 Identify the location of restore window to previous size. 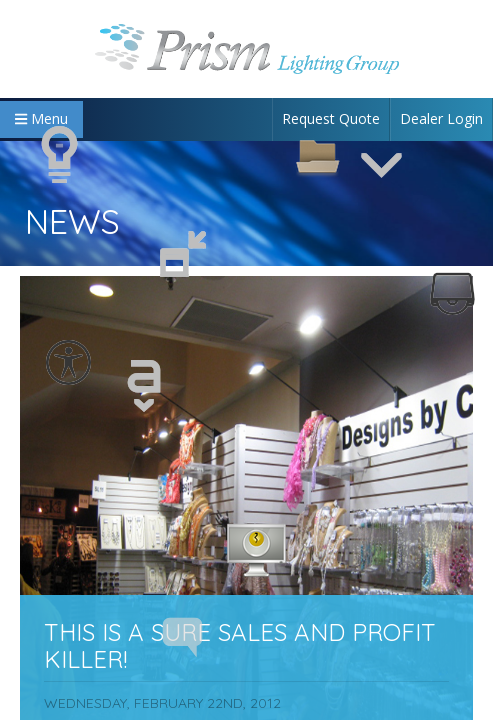
(183, 254).